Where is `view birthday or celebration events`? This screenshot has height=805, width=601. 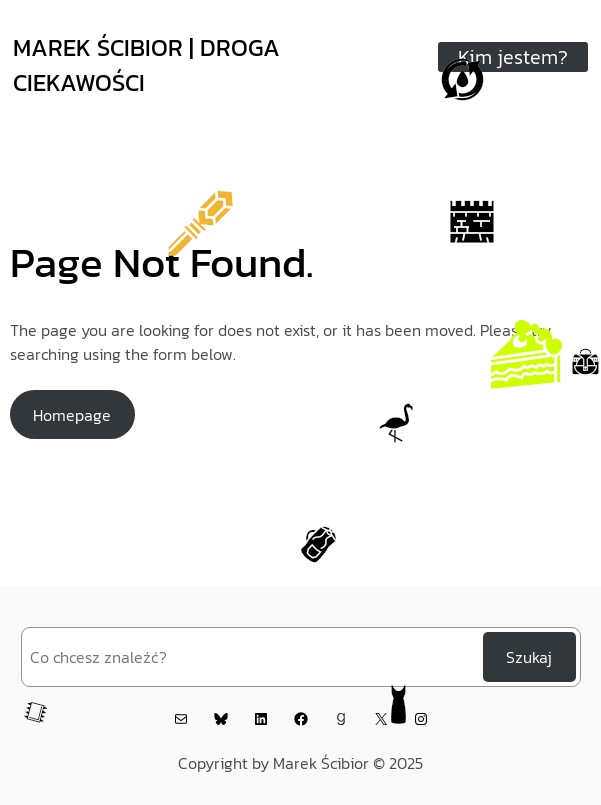 view birthday or celebration events is located at coordinates (526, 355).